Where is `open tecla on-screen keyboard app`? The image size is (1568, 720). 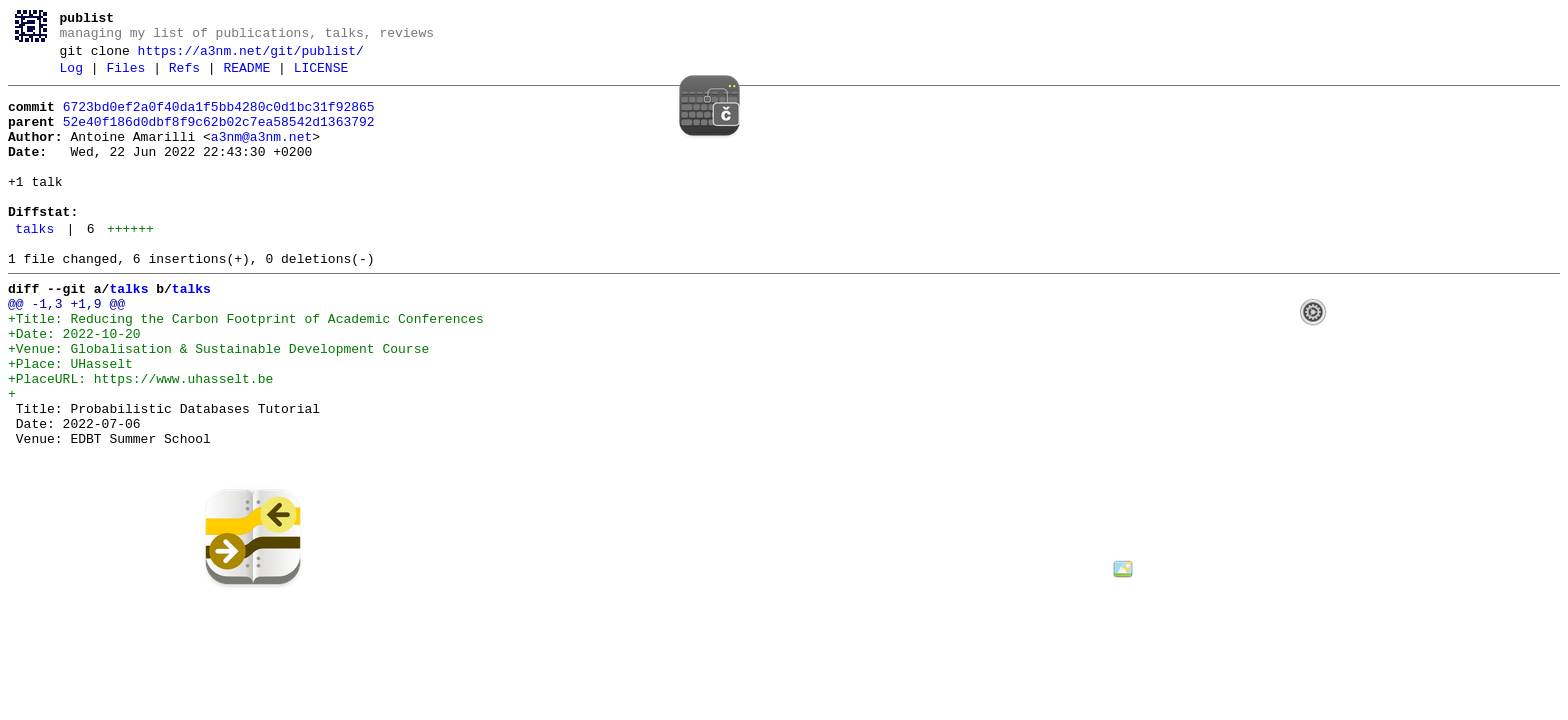 open tecla on-screen keyboard app is located at coordinates (709, 105).